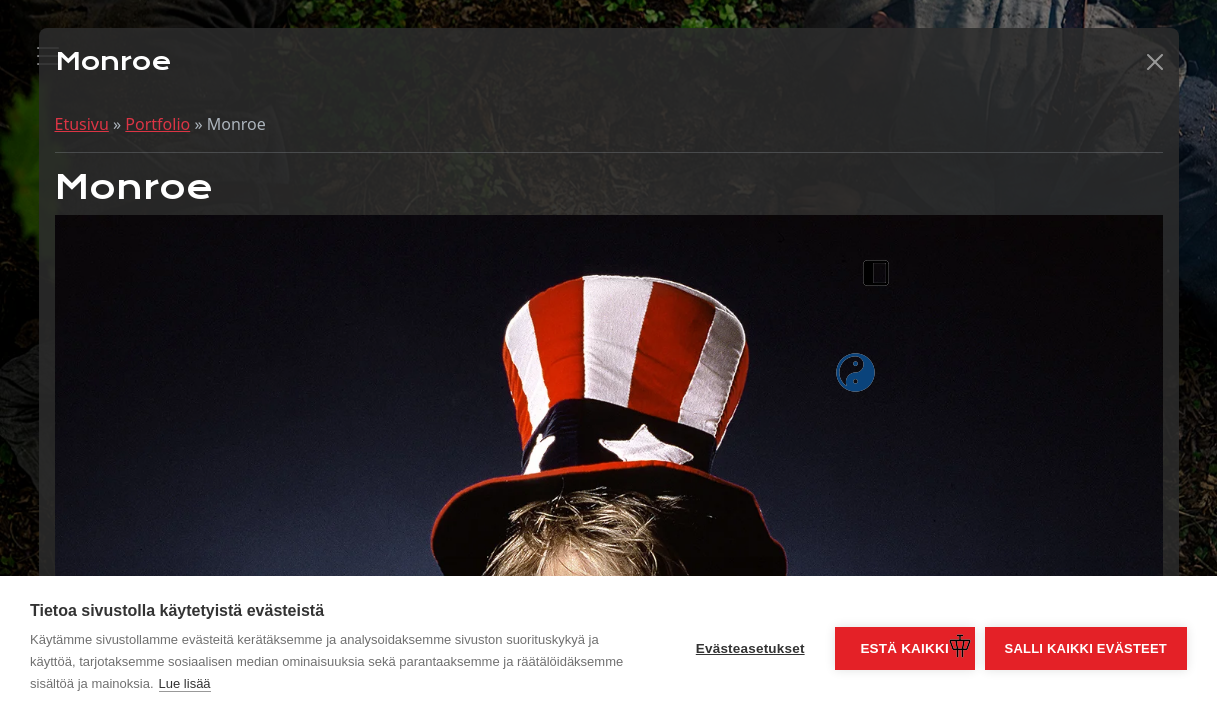 The height and width of the screenshot is (720, 1217). I want to click on access balance or wellness settings, so click(855, 372).